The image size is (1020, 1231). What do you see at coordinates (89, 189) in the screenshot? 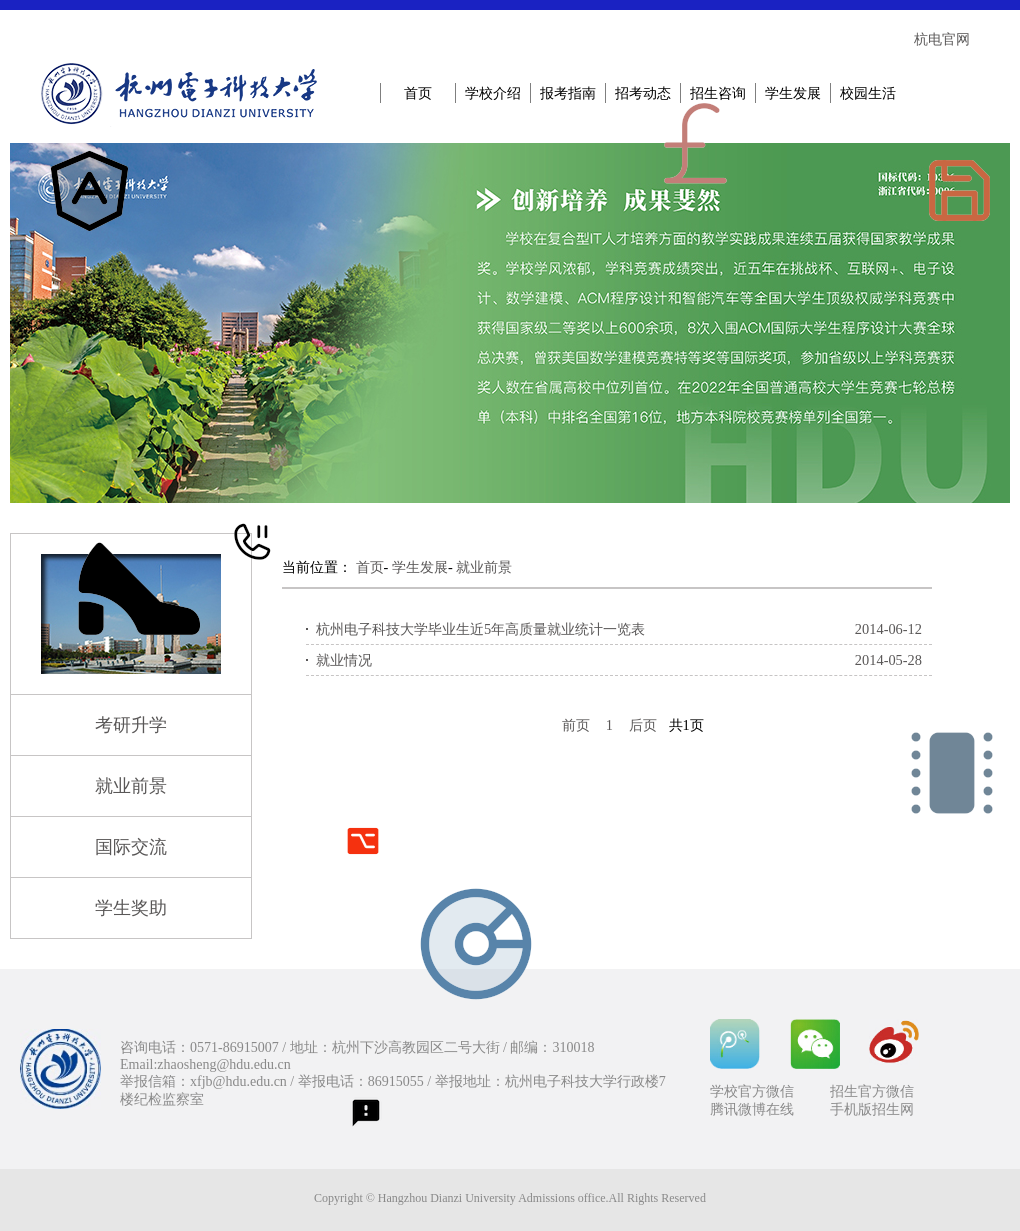
I see `Angular framework logo` at bounding box center [89, 189].